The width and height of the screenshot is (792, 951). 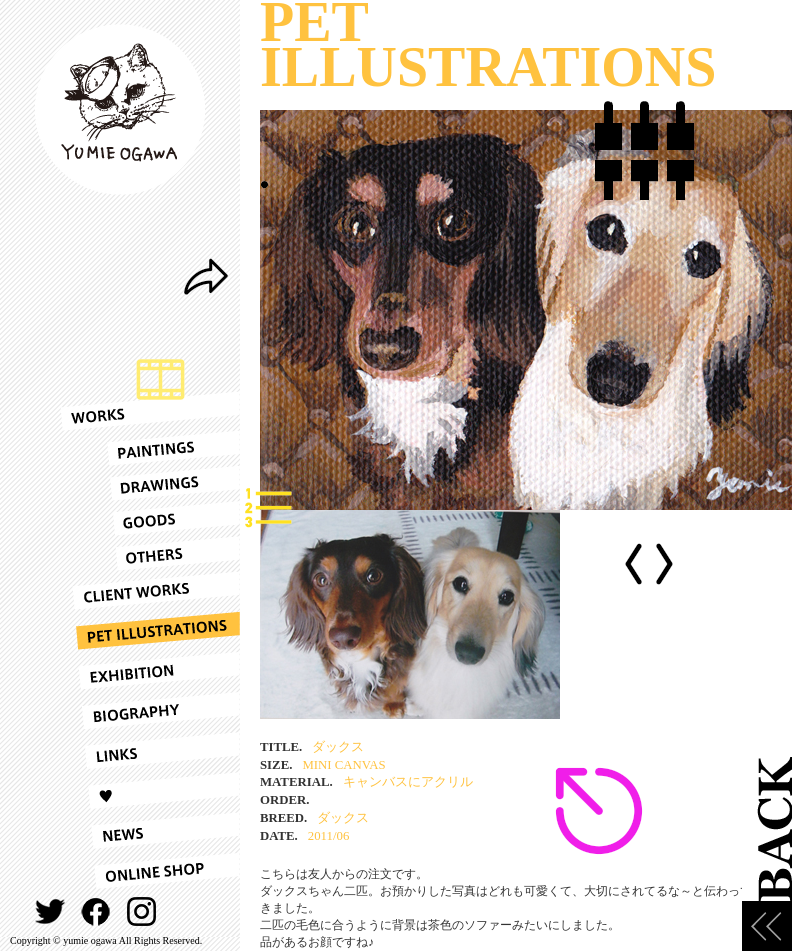 I want to click on view video or film content, so click(x=160, y=379).